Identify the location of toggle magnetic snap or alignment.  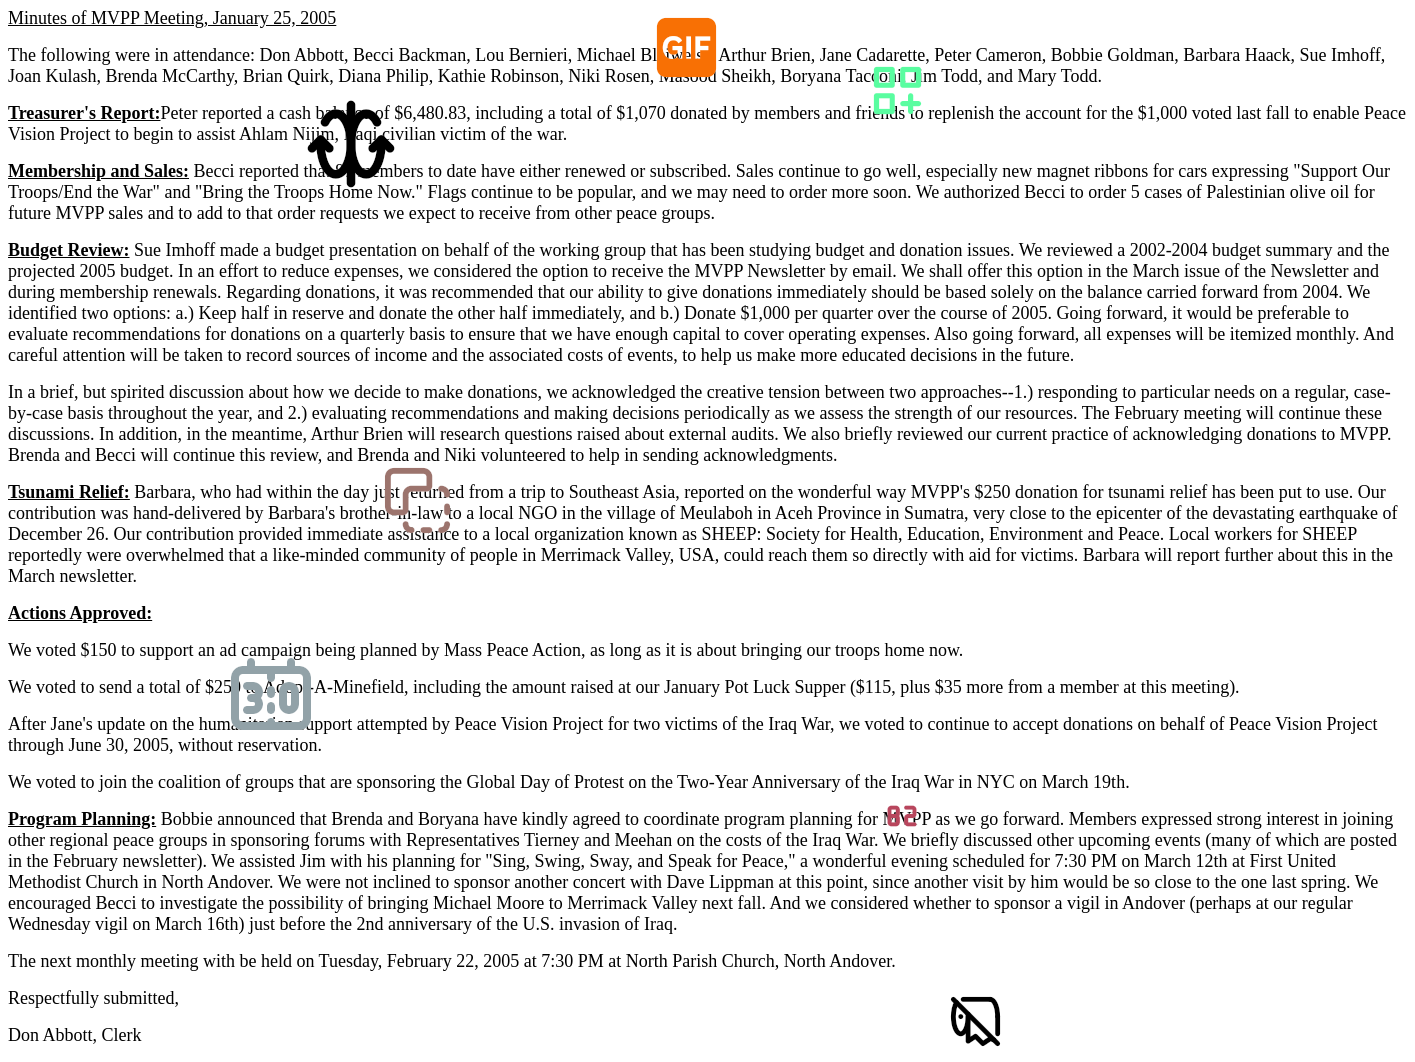
(351, 144).